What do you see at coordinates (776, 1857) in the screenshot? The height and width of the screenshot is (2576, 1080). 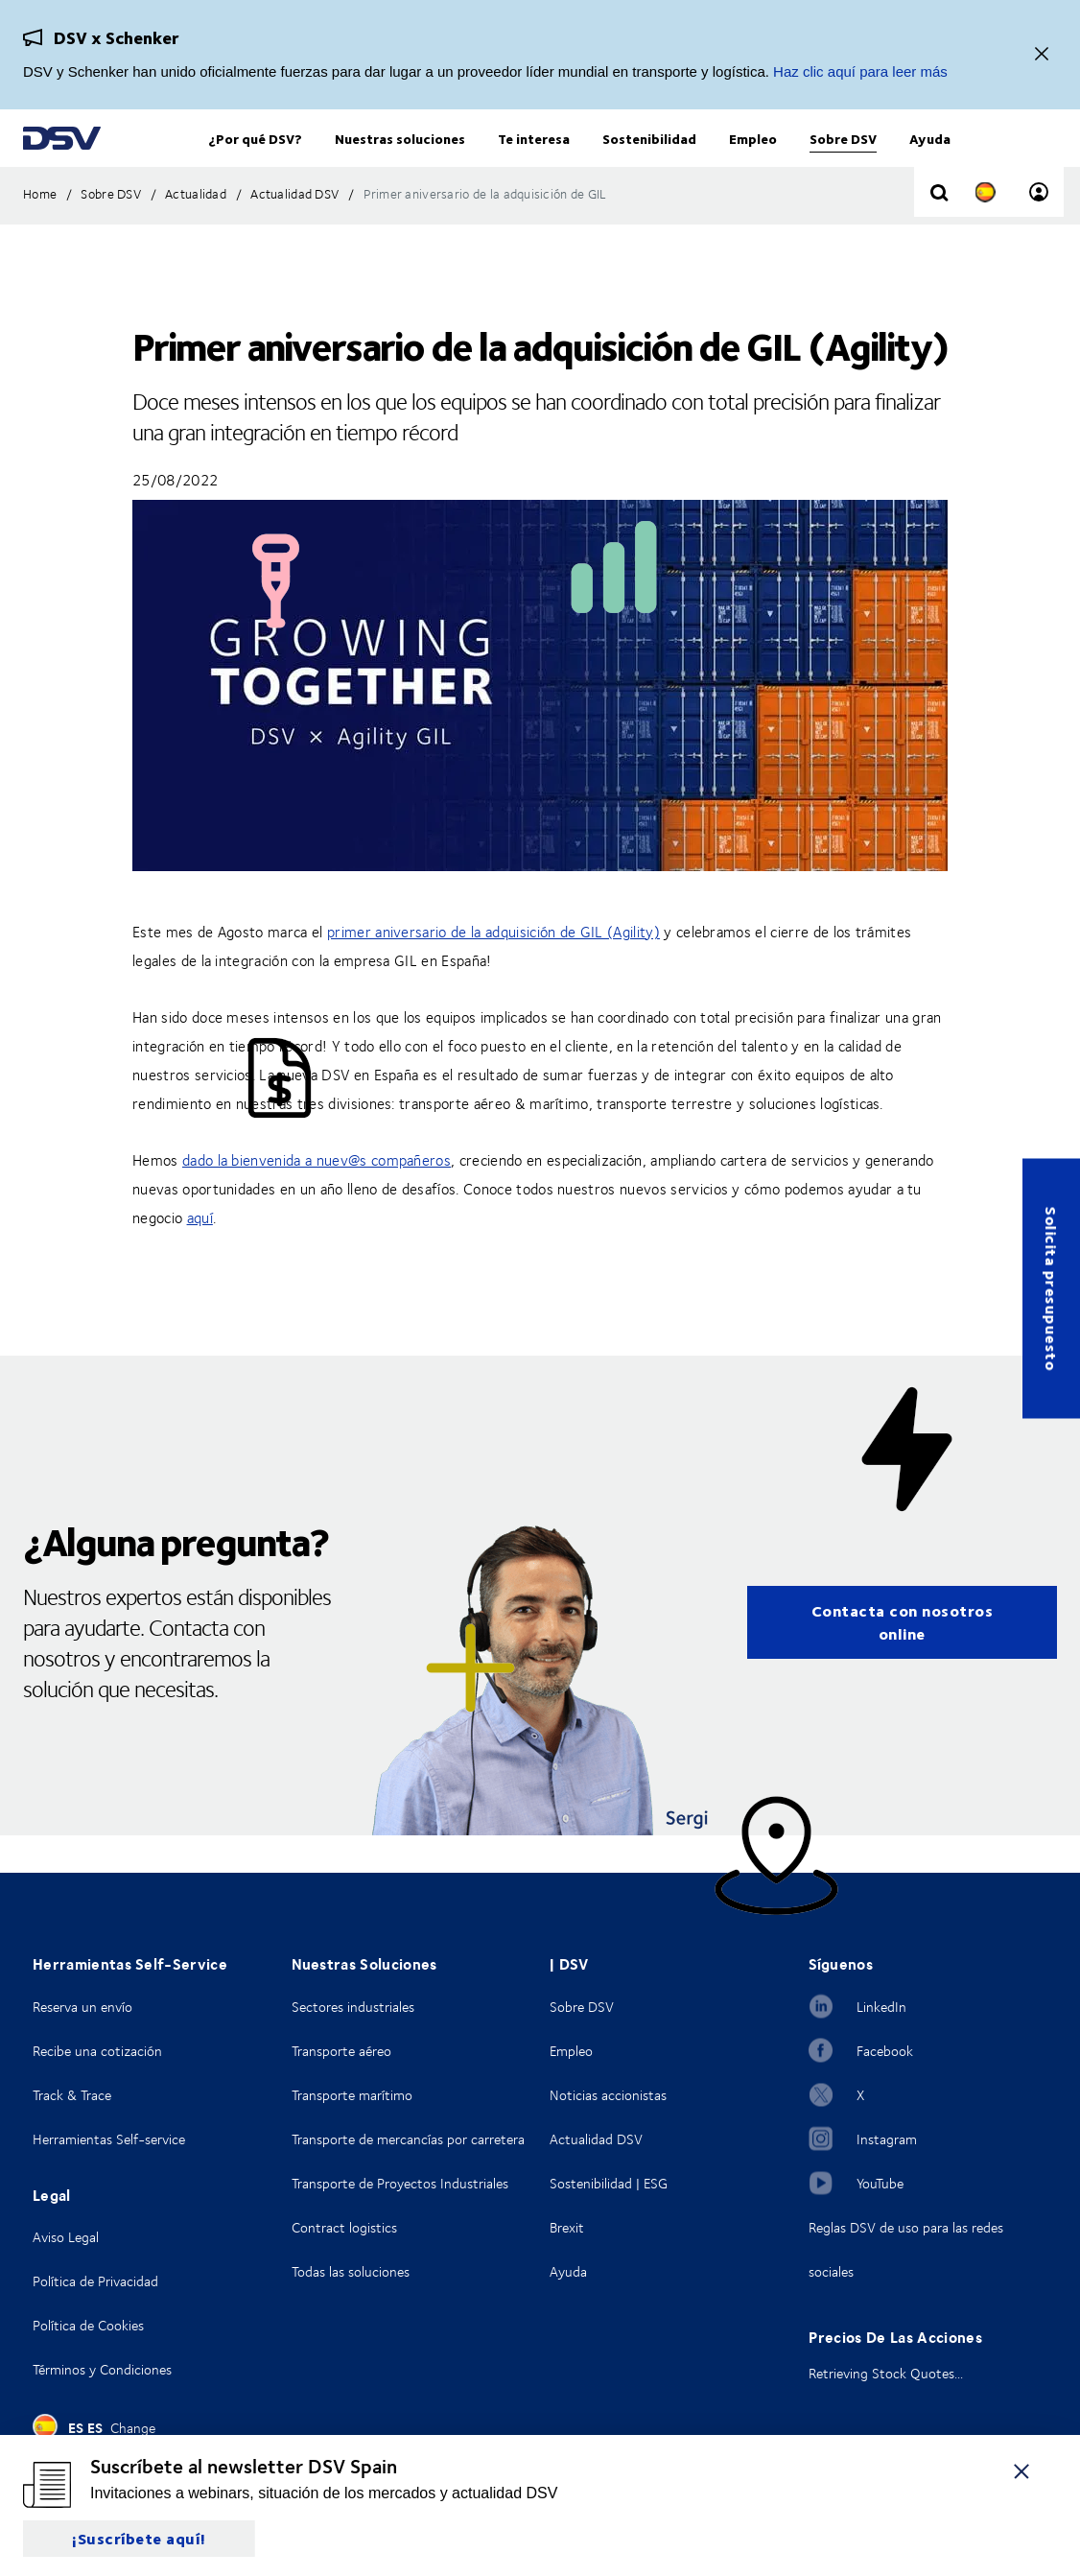 I see `view location area or region on map` at bounding box center [776, 1857].